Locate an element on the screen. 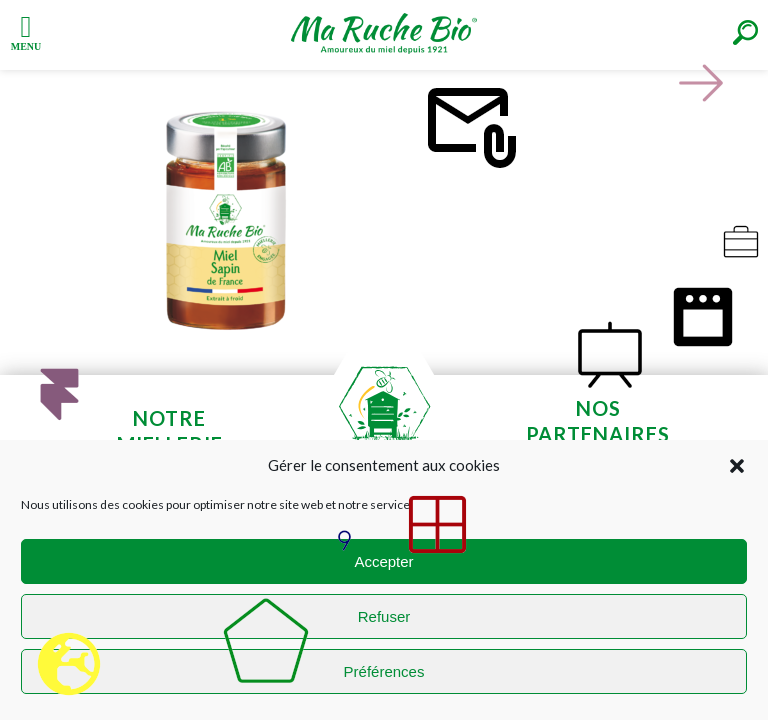 The width and height of the screenshot is (768, 720). access work or business documents is located at coordinates (741, 243).